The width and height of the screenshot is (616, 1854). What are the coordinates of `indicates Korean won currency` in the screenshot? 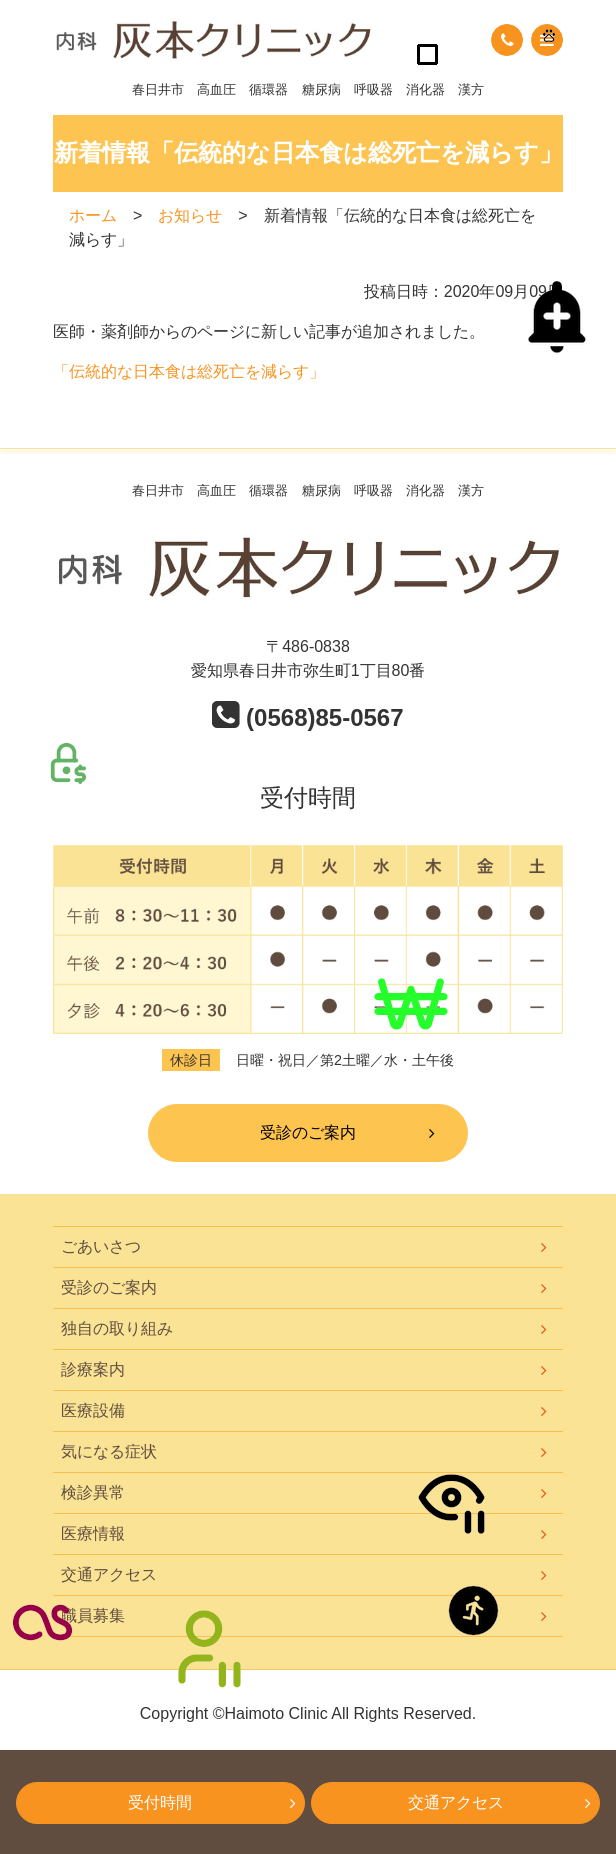 It's located at (411, 1004).